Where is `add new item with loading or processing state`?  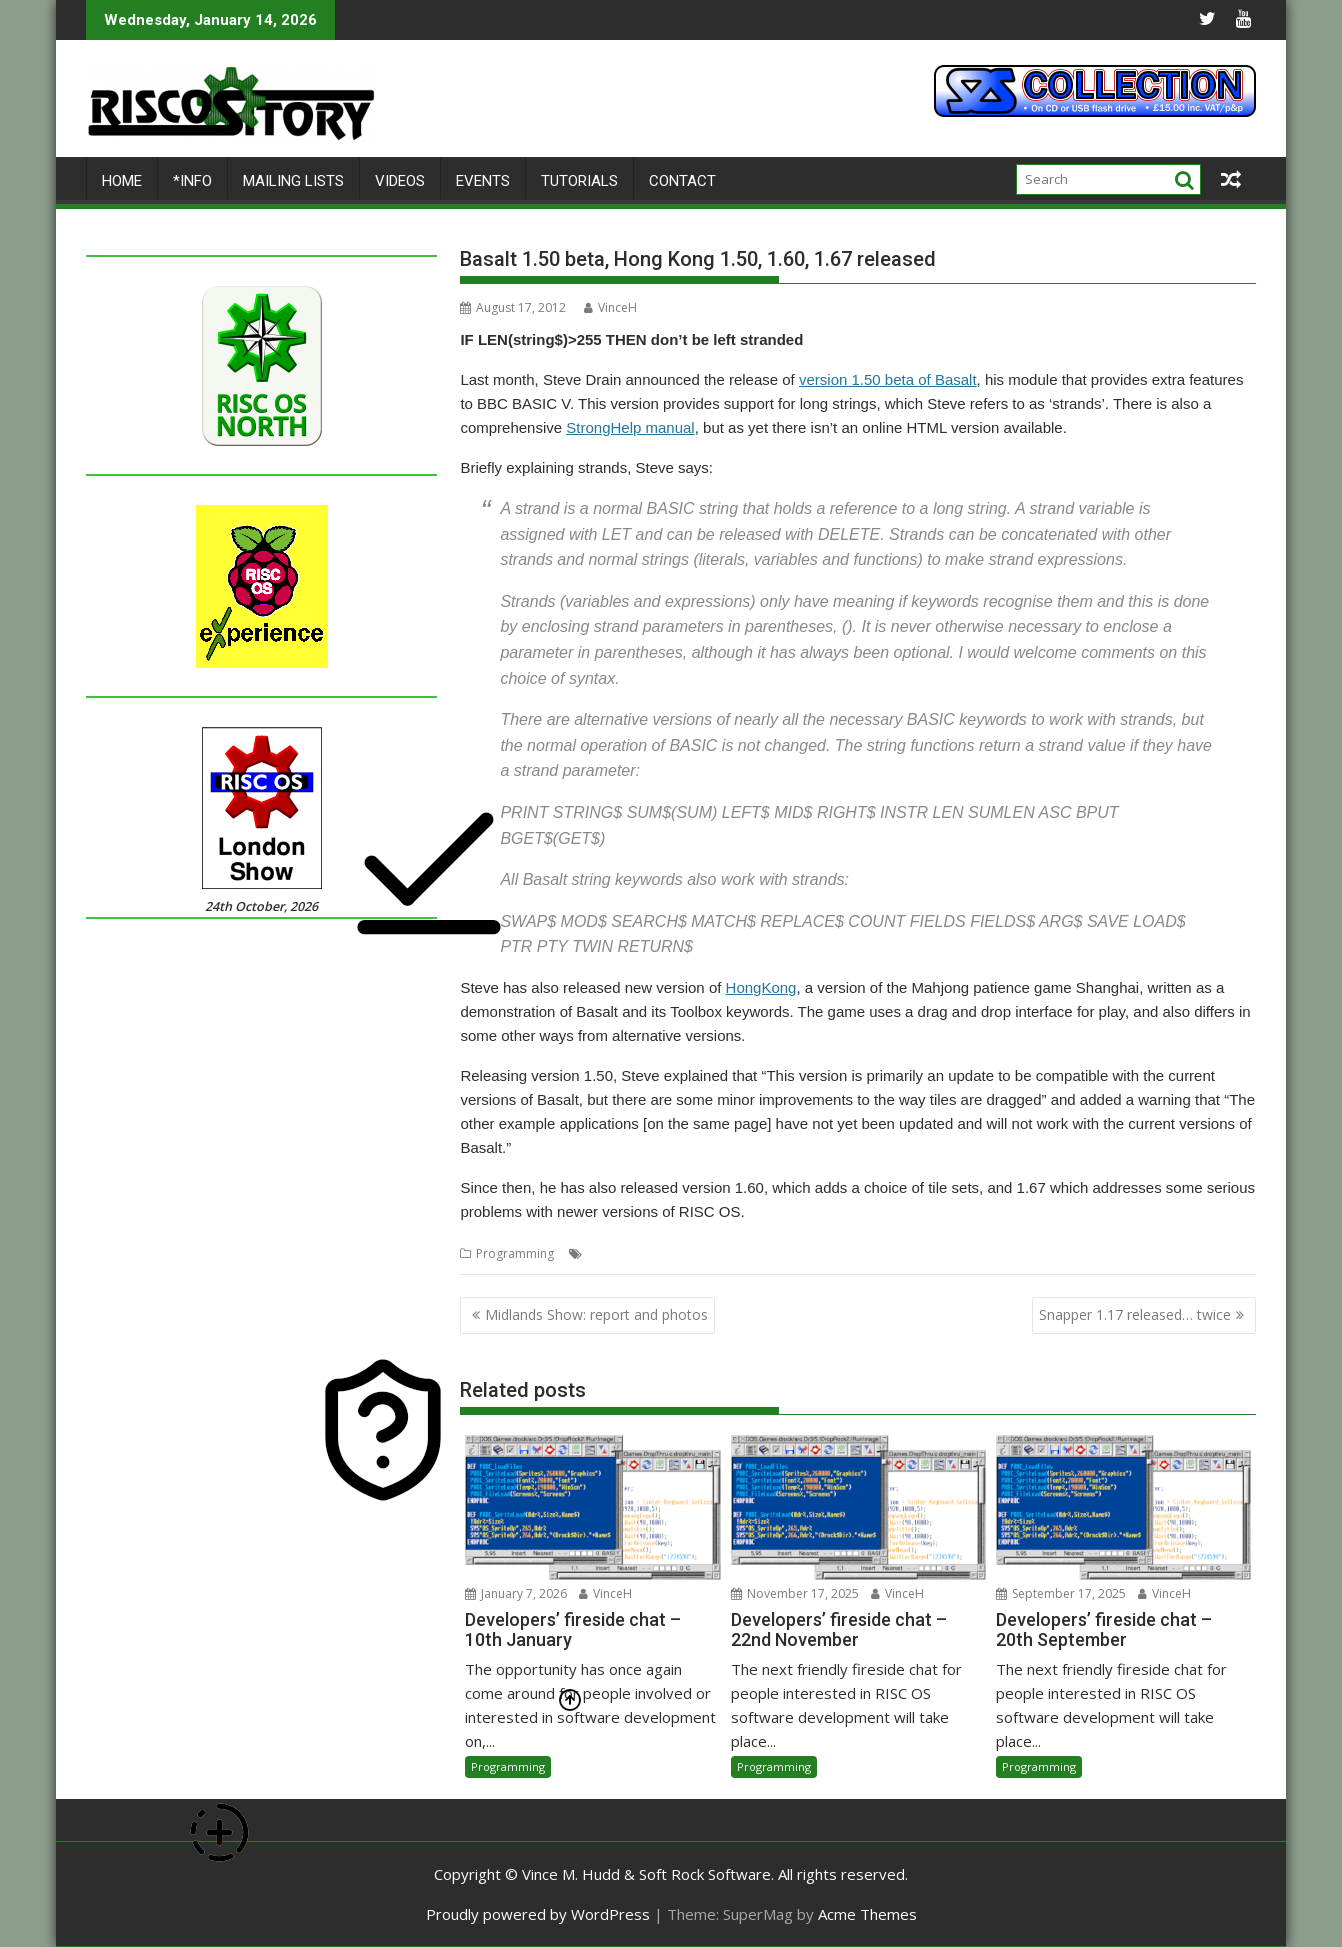
add new item with loading or processing state is located at coordinates (219, 1832).